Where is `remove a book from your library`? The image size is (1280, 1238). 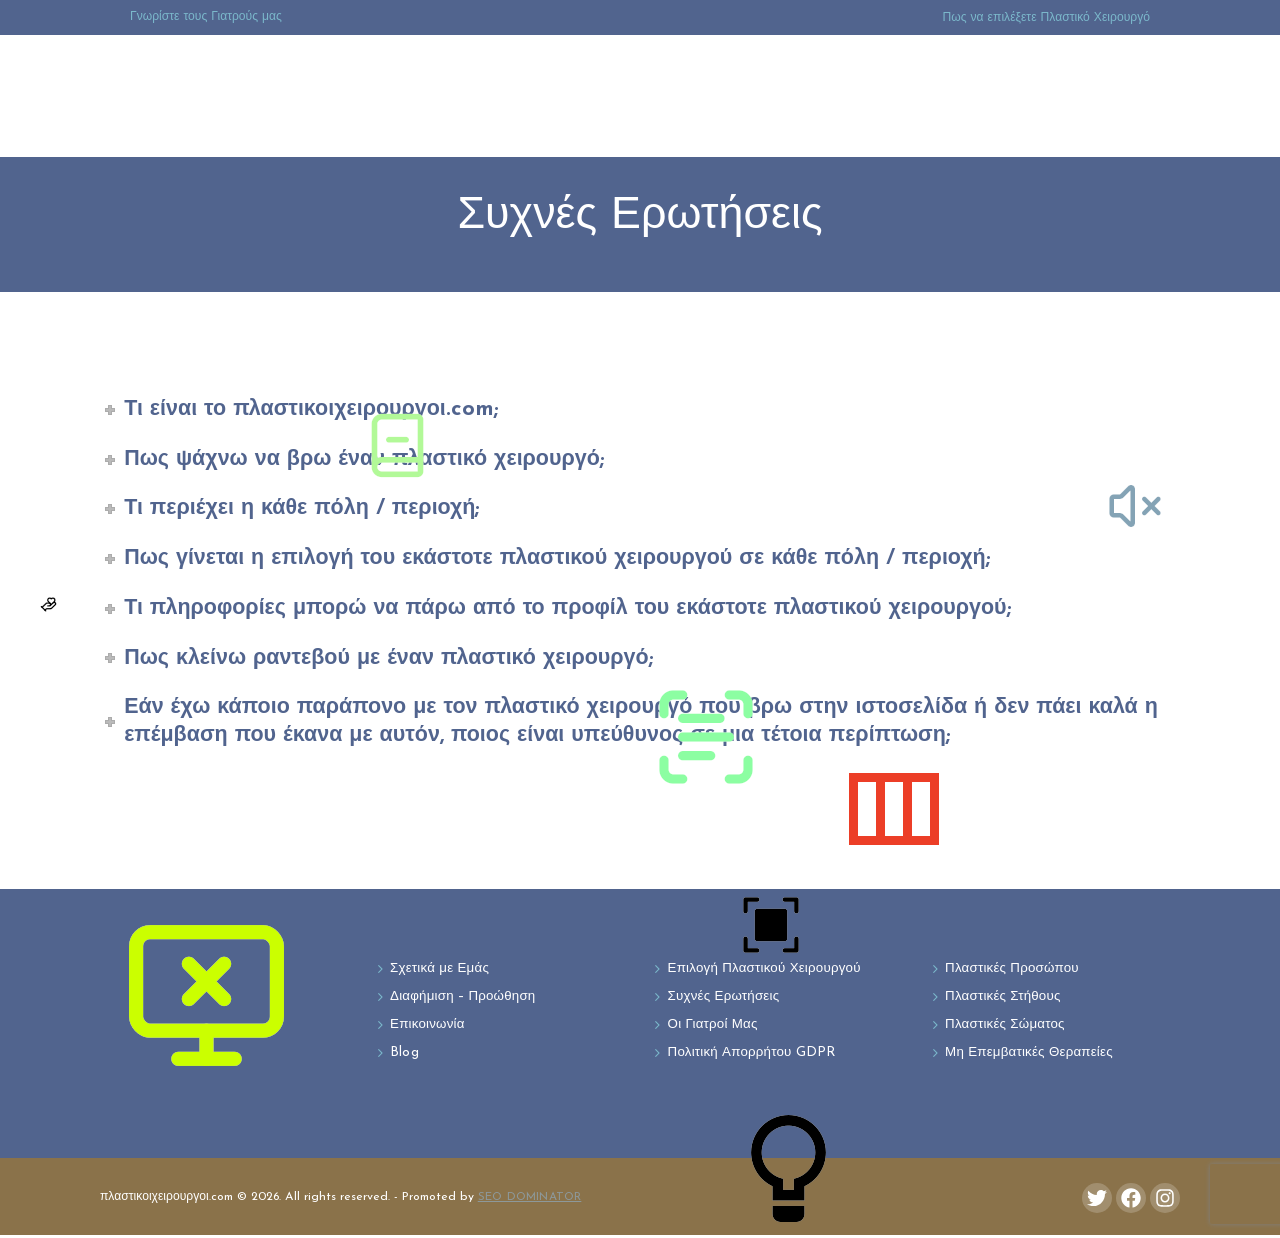
remove a book from your library is located at coordinates (397, 445).